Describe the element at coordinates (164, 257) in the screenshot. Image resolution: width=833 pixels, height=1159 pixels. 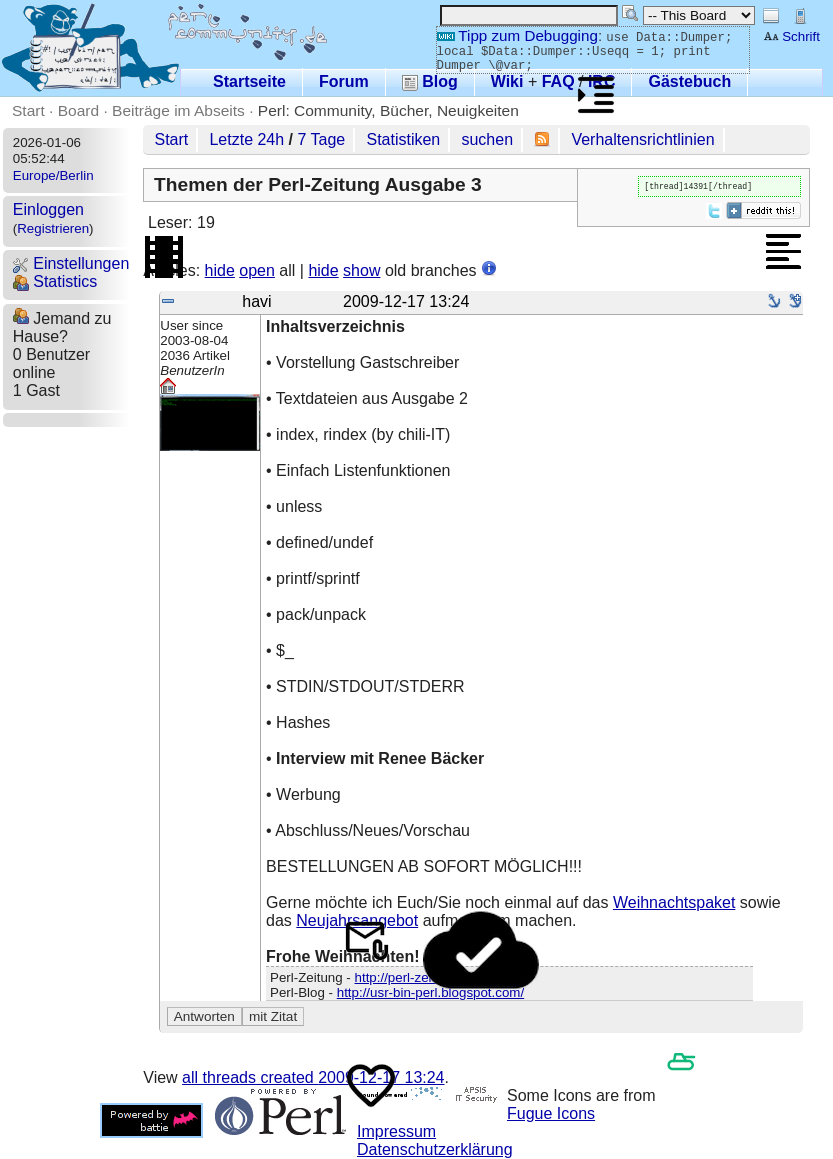
I see `browse local movies or theaters nearby` at that location.